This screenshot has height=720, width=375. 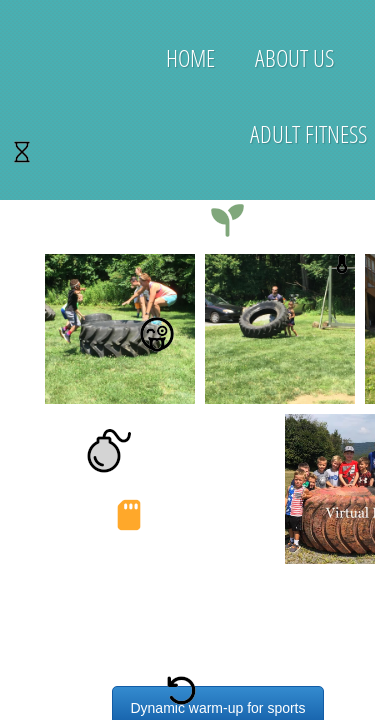 What do you see at coordinates (157, 334) in the screenshot?
I see `add a playful or silly reaction to a message` at bounding box center [157, 334].